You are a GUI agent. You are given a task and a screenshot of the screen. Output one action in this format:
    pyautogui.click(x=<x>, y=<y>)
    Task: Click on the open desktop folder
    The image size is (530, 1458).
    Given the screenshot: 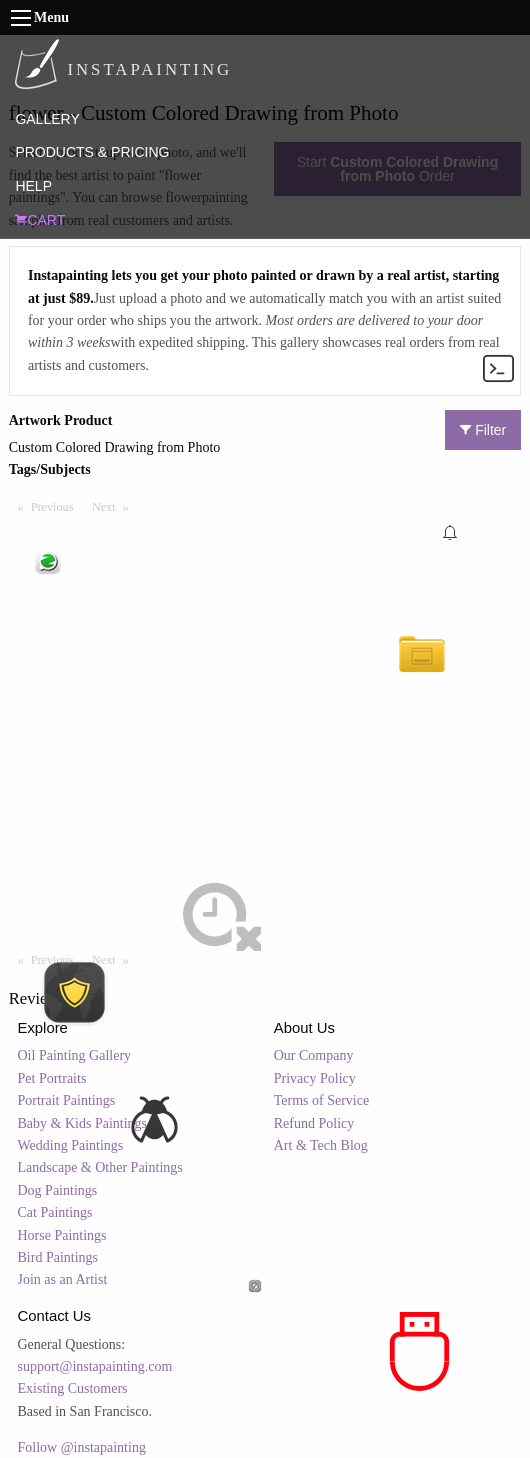 What is the action you would take?
    pyautogui.click(x=422, y=654)
    